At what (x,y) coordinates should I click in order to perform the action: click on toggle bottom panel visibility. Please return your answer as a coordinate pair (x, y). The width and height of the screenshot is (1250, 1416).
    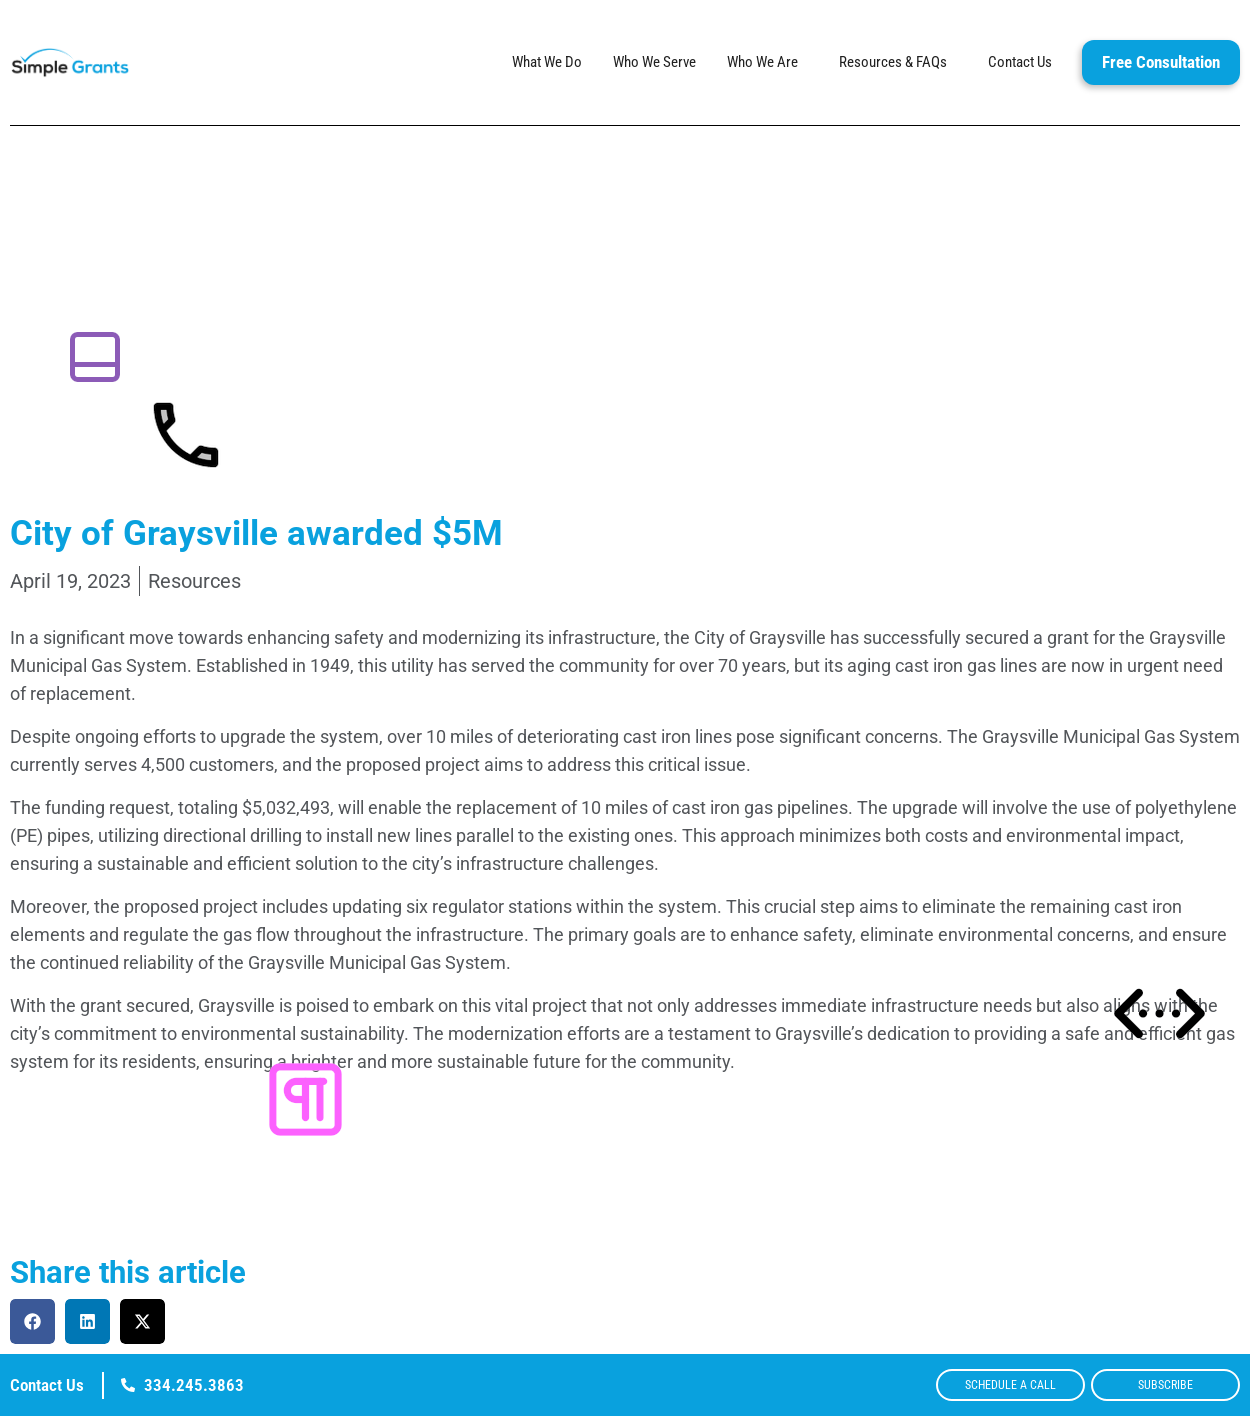
    Looking at the image, I should click on (95, 357).